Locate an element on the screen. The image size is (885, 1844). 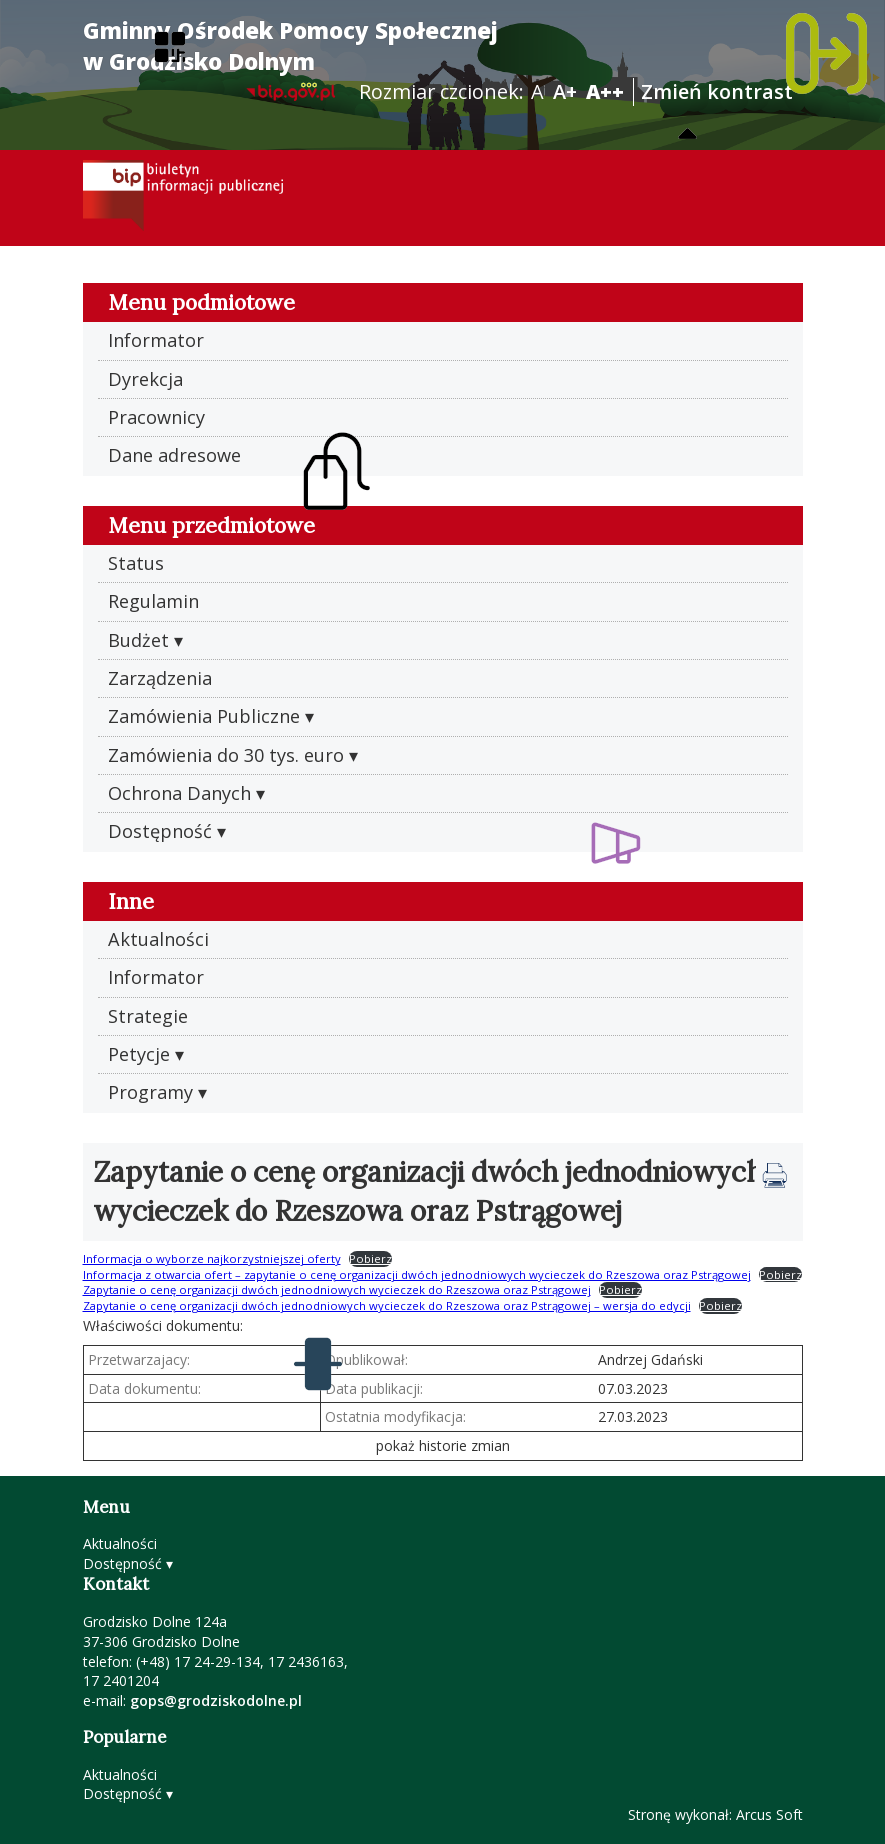
open more options menu is located at coordinates (309, 85).